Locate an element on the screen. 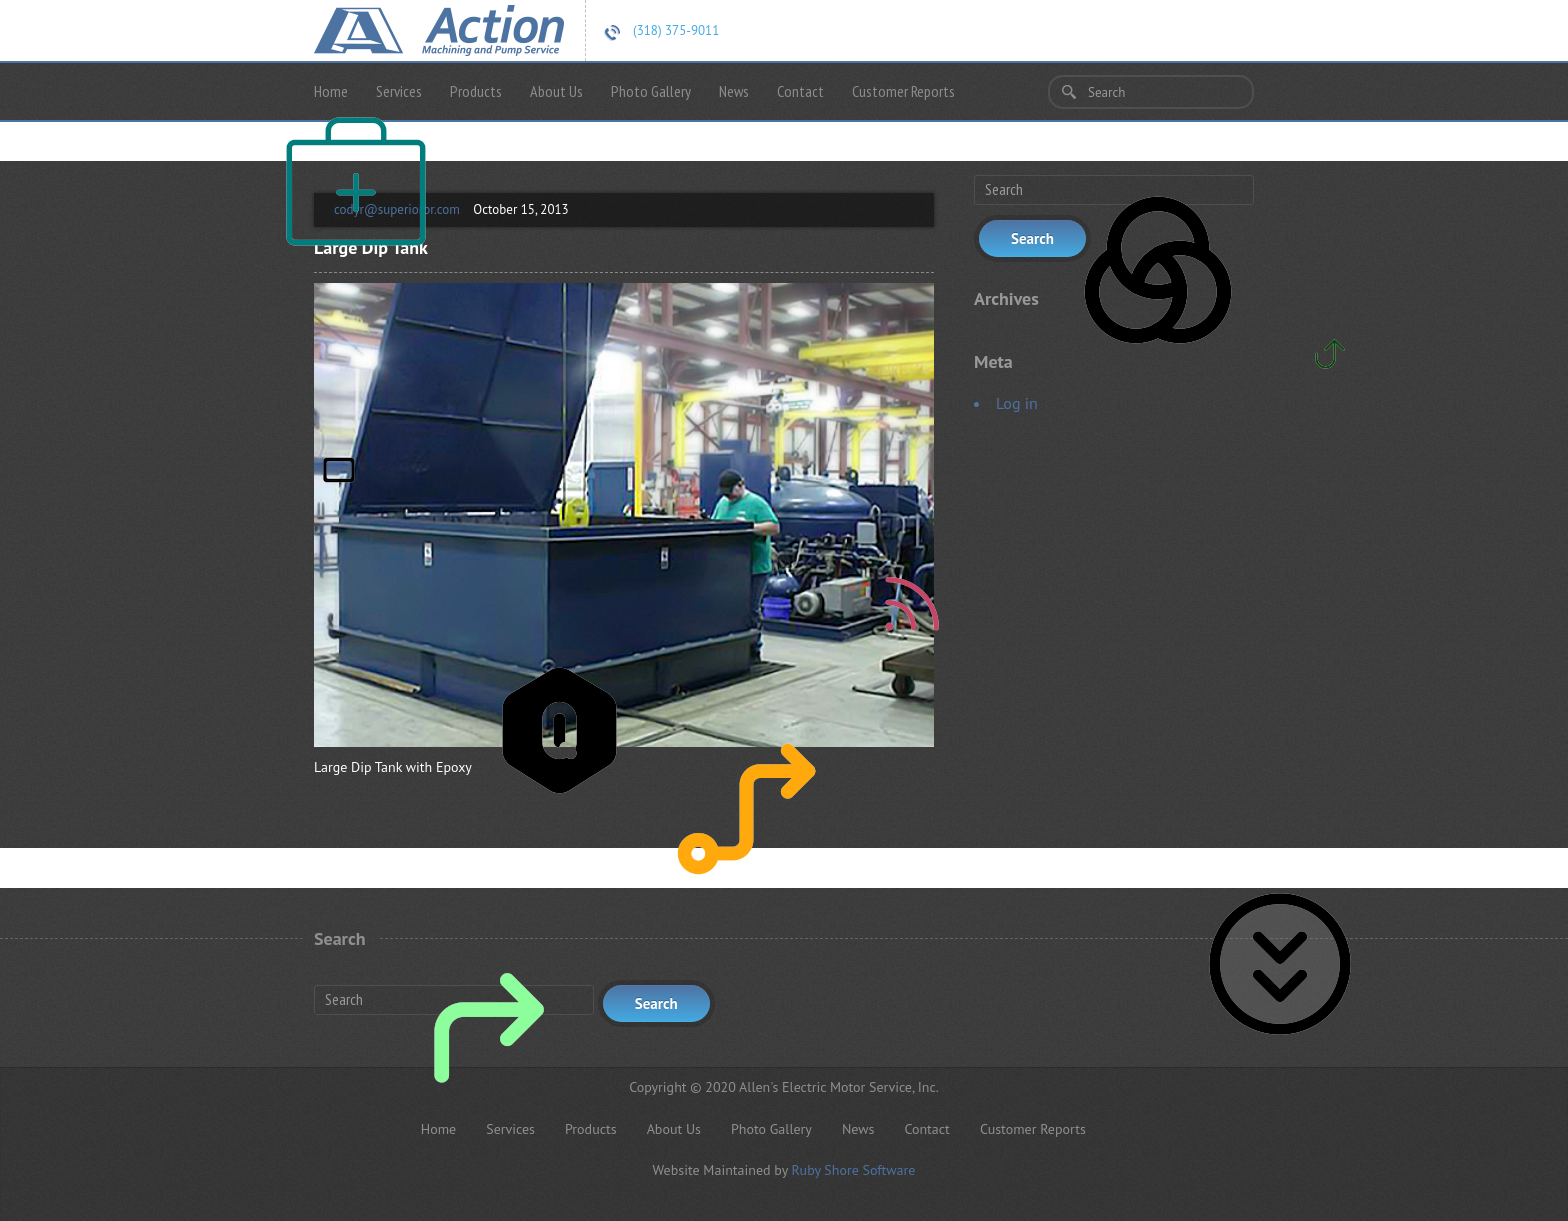  forward or share content is located at coordinates (485, 1031).